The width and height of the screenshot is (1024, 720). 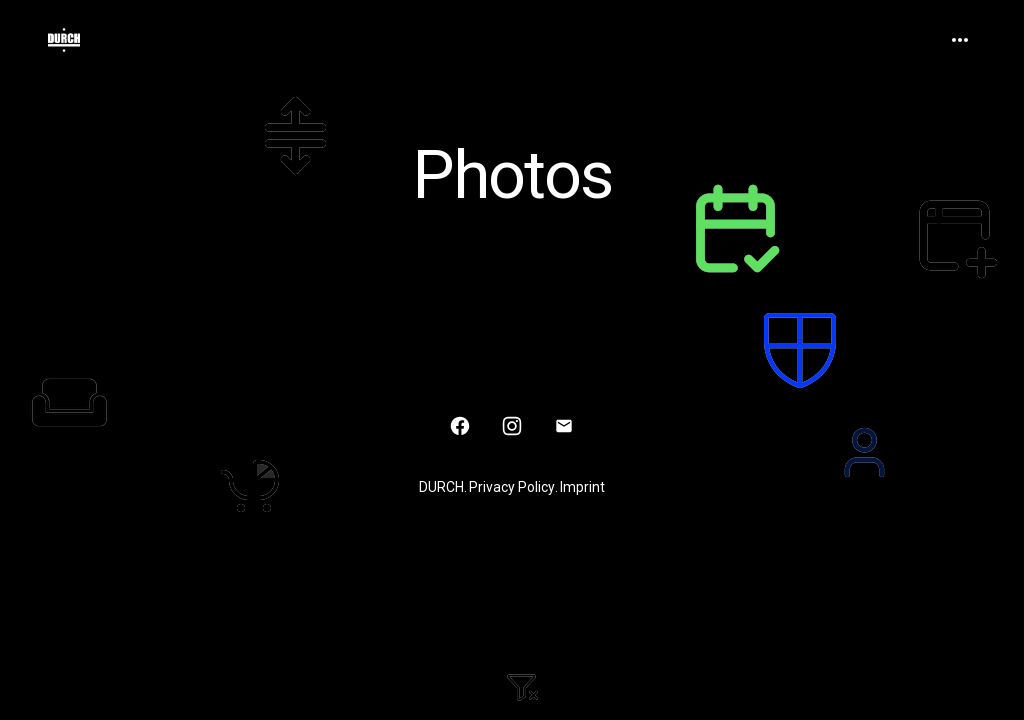 What do you see at coordinates (735, 228) in the screenshot?
I see `confirm or complete a scheduled event` at bounding box center [735, 228].